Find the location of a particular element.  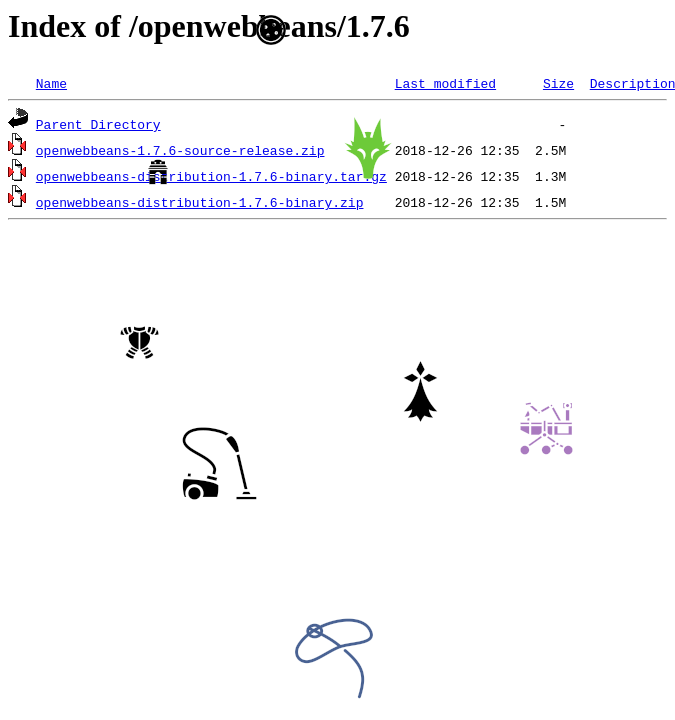

fox character or animal companion icon is located at coordinates (369, 148).